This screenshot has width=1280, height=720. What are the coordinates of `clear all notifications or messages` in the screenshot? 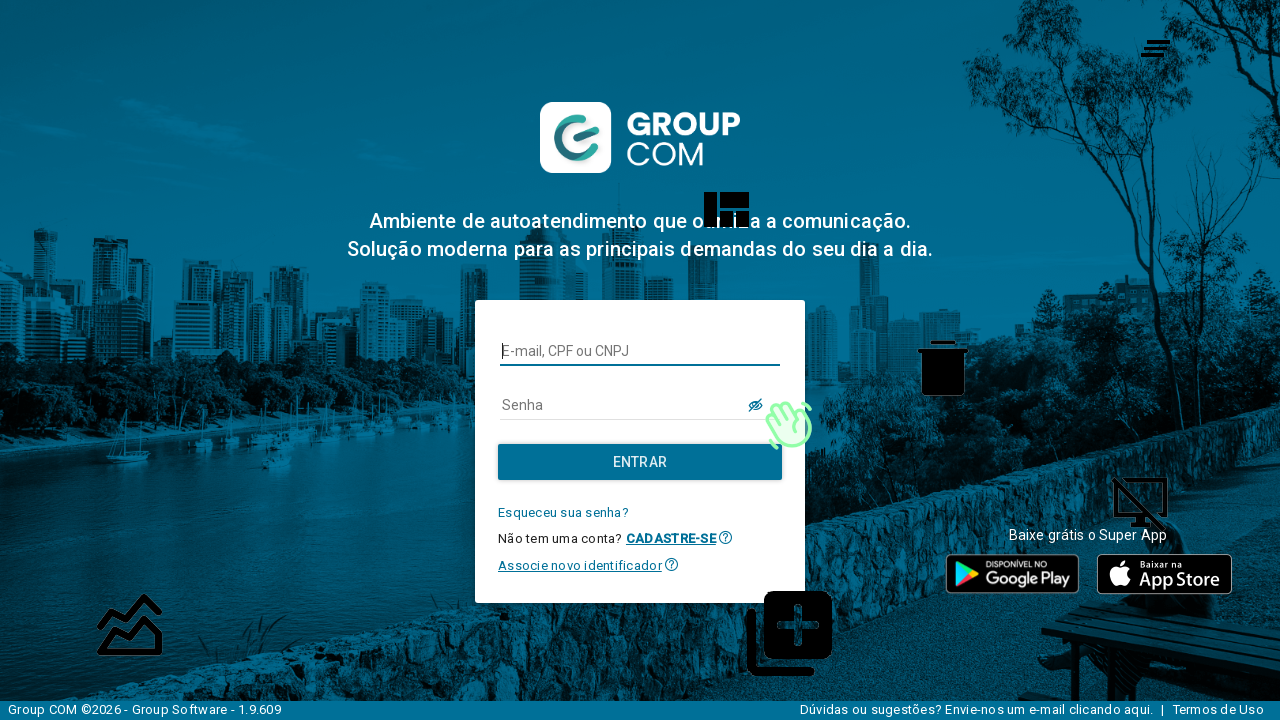 It's located at (1155, 48).